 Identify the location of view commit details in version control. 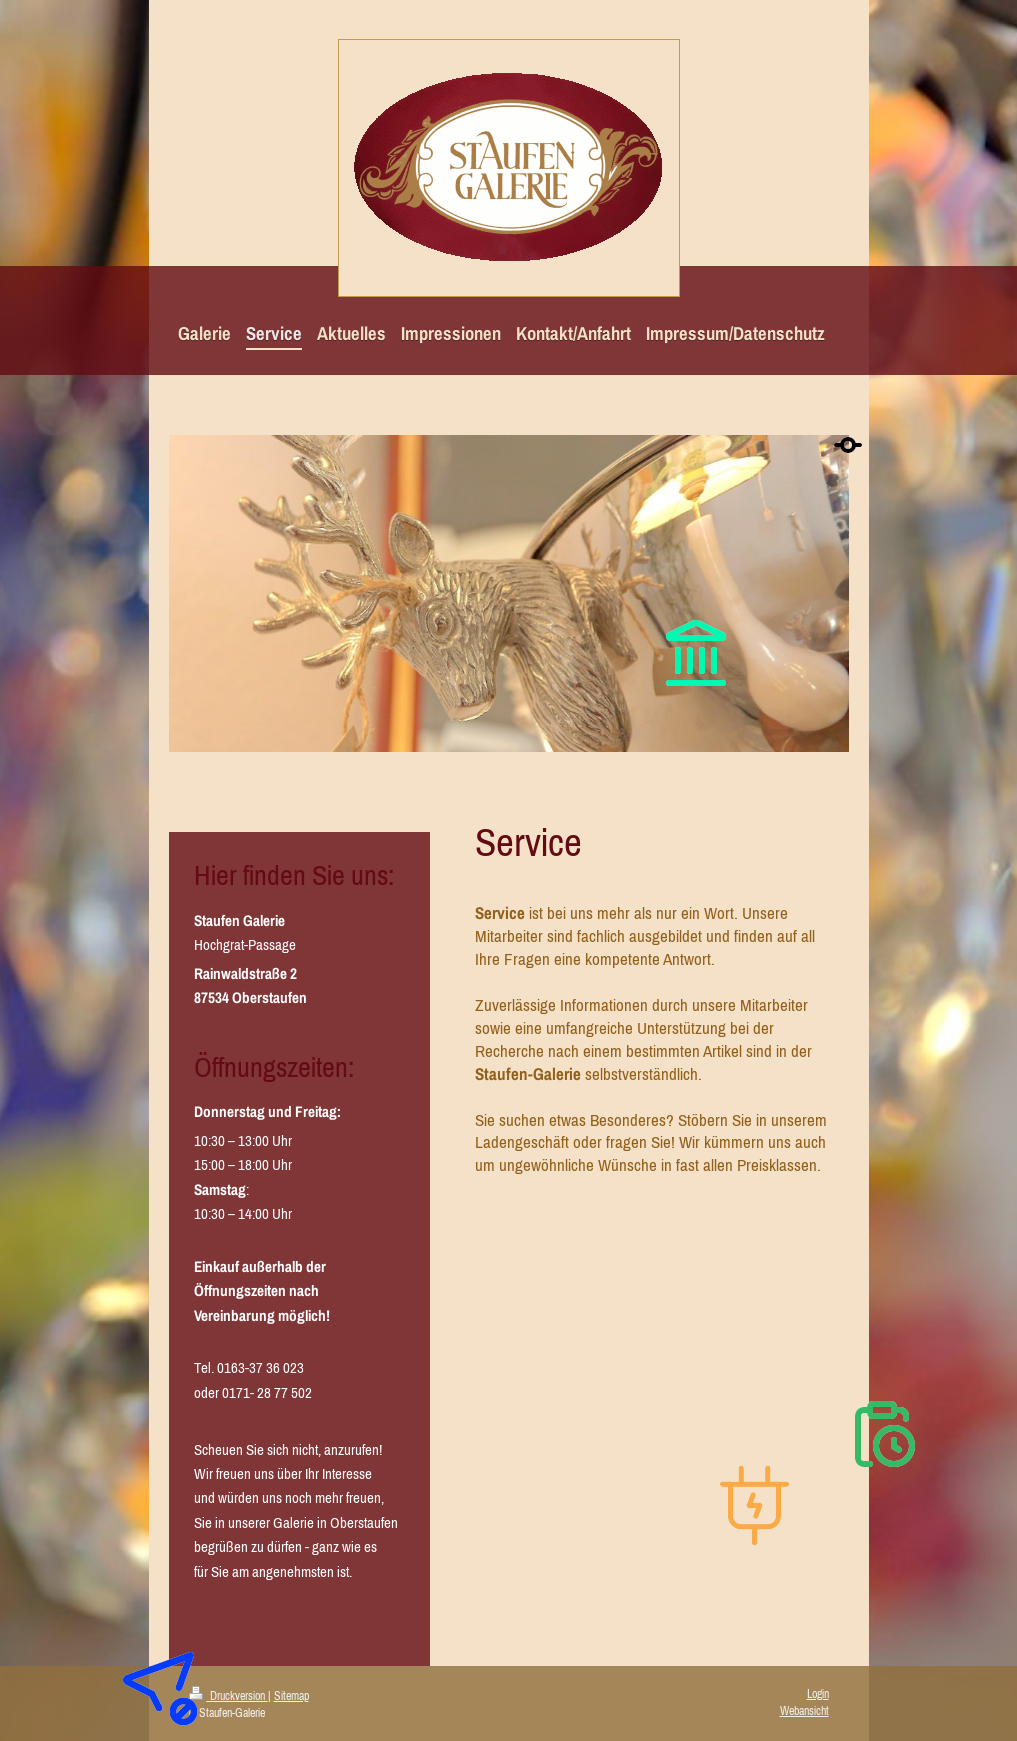
(848, 445).